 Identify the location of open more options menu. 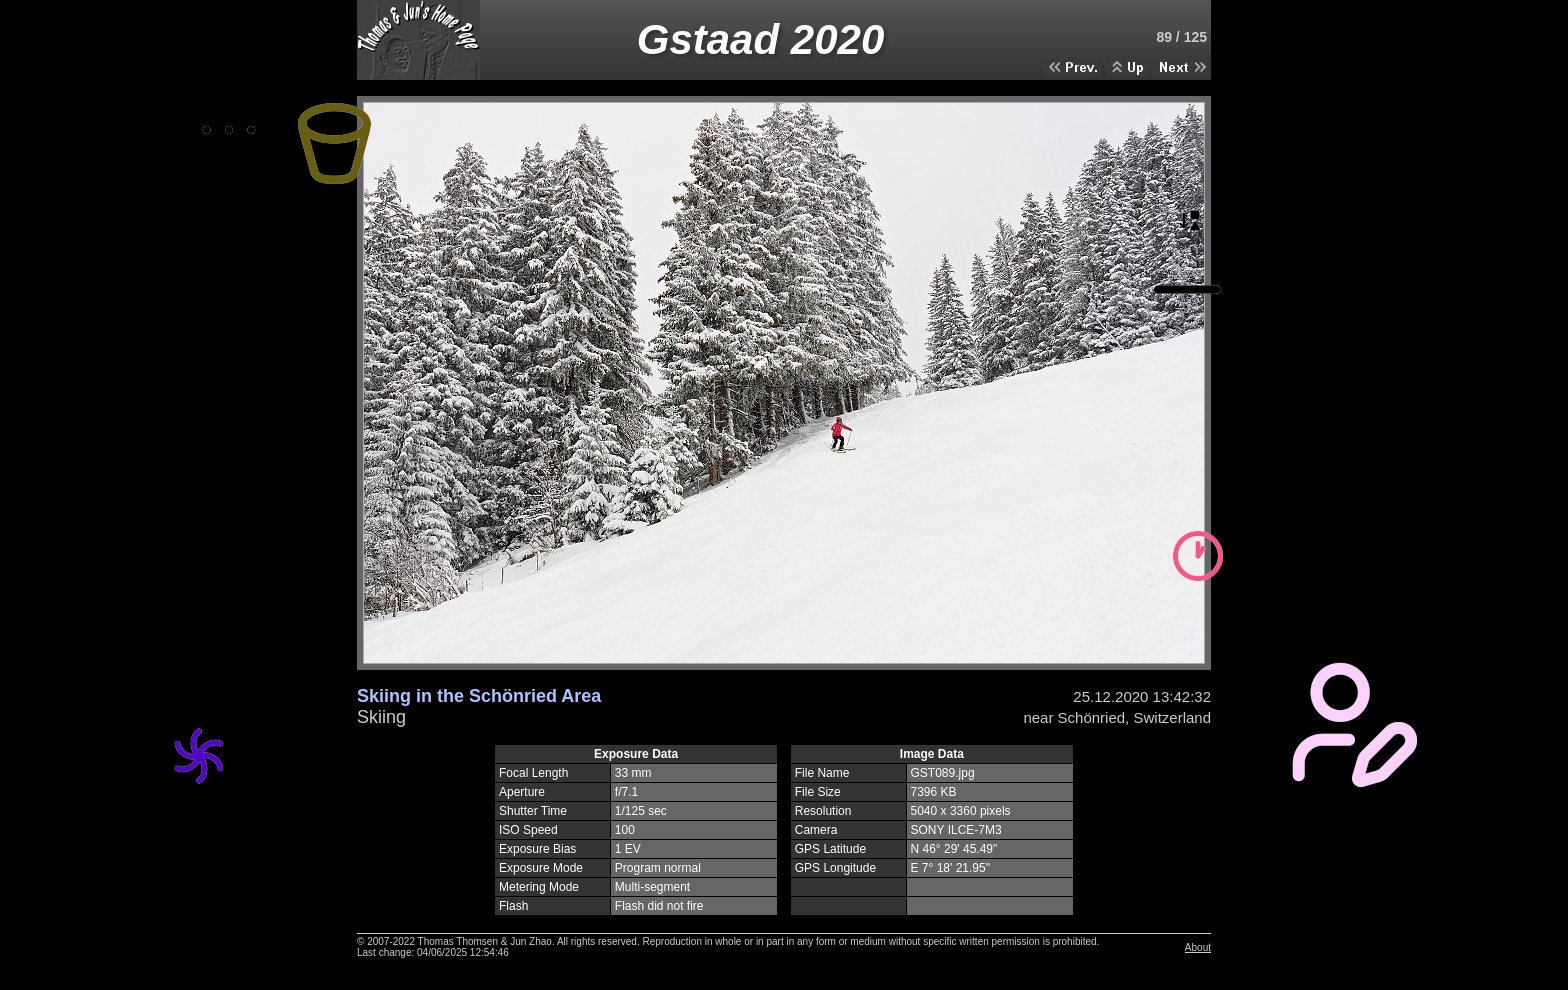
(229, 130).